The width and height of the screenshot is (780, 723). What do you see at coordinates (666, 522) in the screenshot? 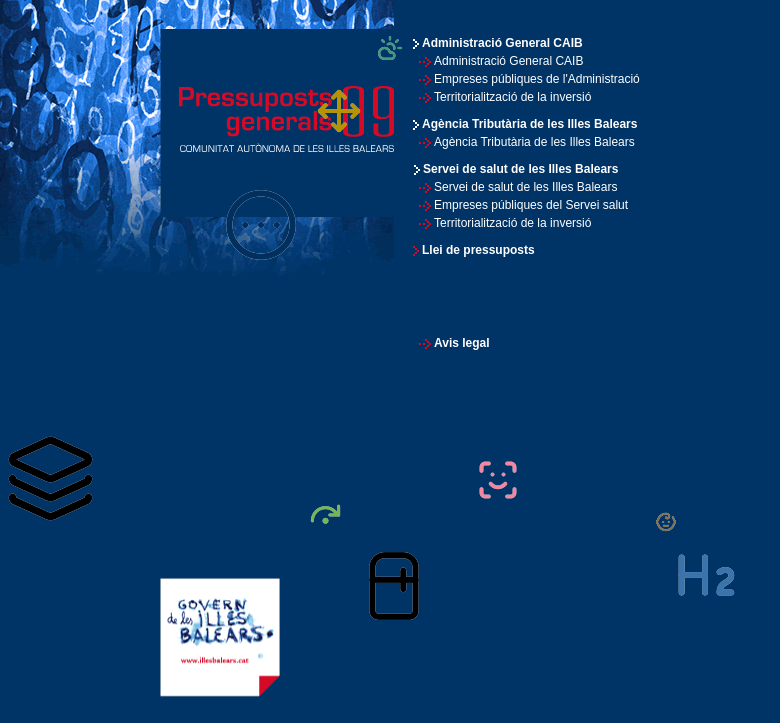
I see `access parental or child-friendly mode` at bounding box center [666, 522].